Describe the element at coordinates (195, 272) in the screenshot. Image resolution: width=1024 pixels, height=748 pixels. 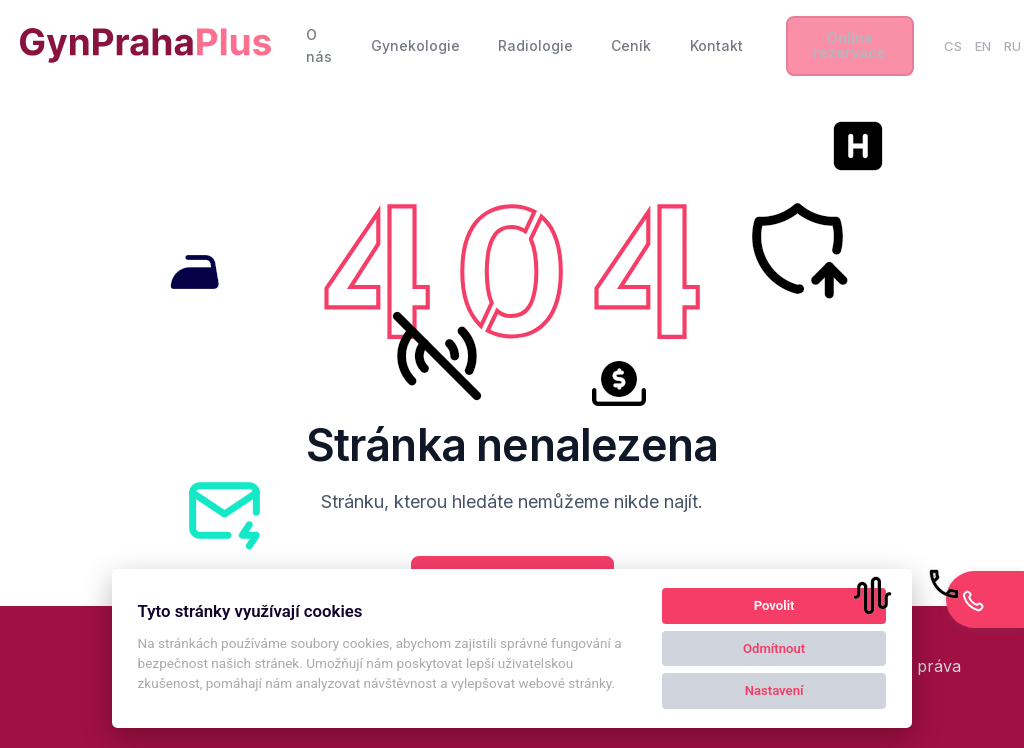
I see `ironing or garment care instructions` at that location.